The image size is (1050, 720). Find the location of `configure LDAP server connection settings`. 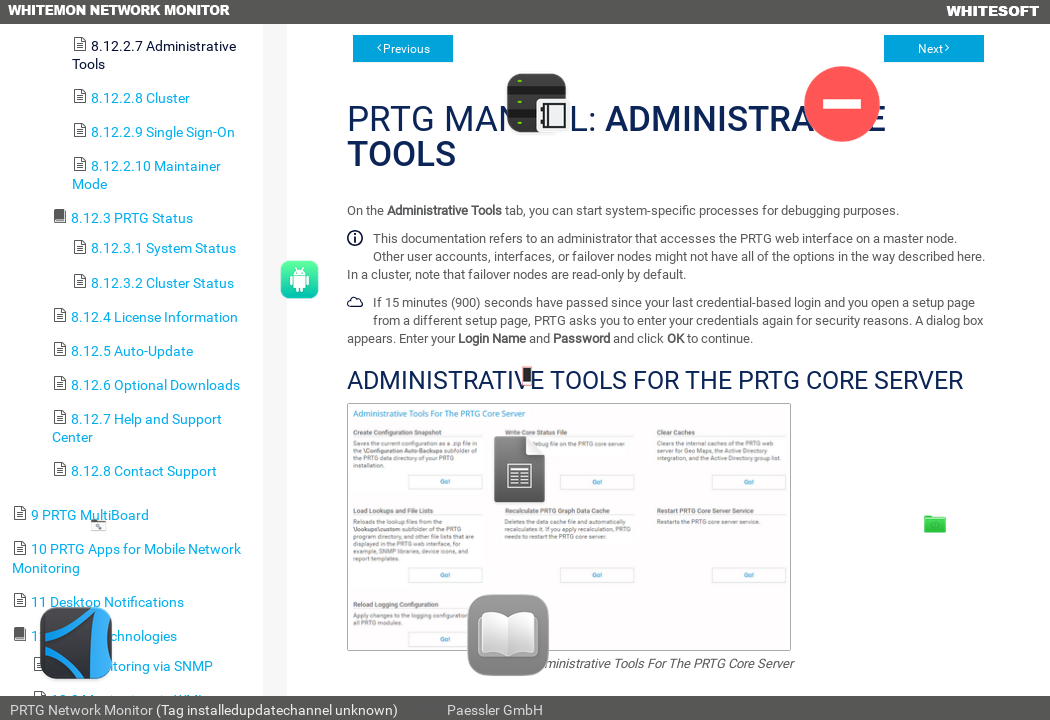

configure LDAP server connection settings is located at coordinates (537, 104).